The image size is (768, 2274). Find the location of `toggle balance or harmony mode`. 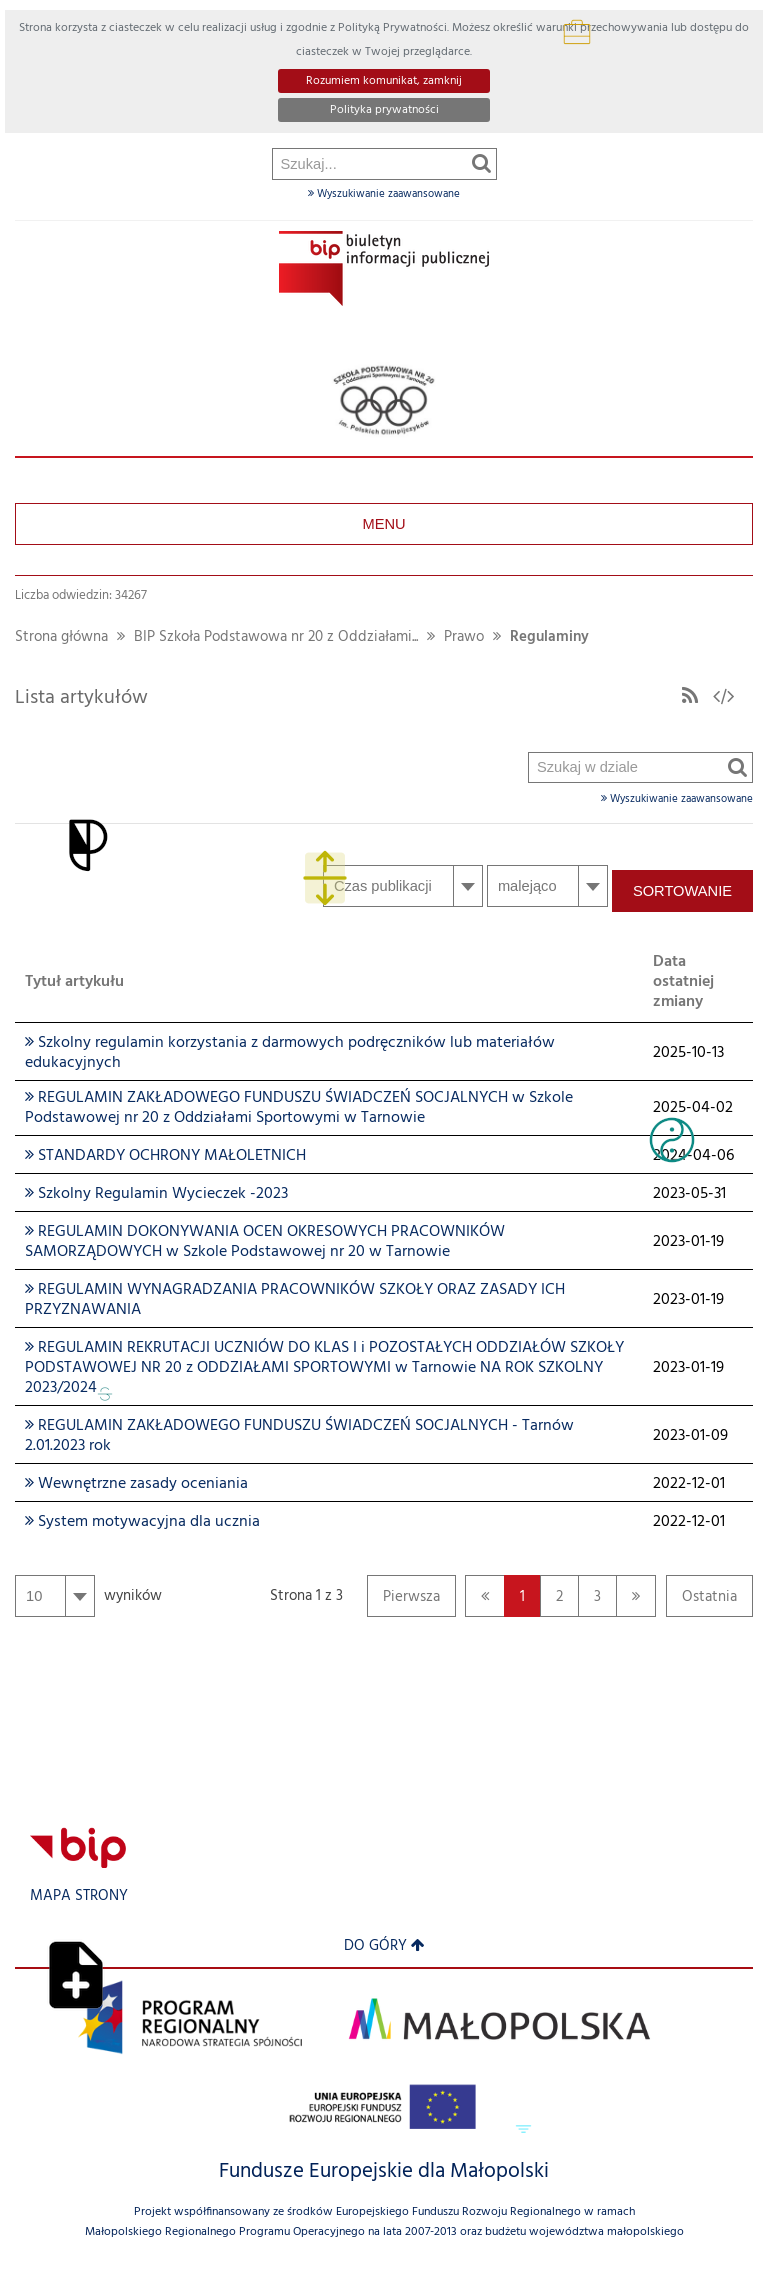

toggle balance or harmony mode is located at coordinates (672, 1140).